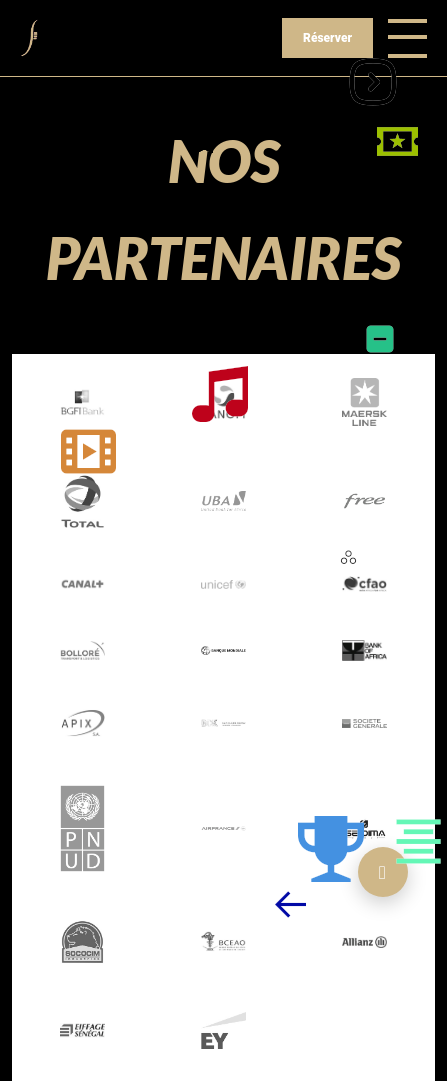  Describe the element at coordinates (348, 557) in the screenshot. I see `group or cluster related items` at that location.